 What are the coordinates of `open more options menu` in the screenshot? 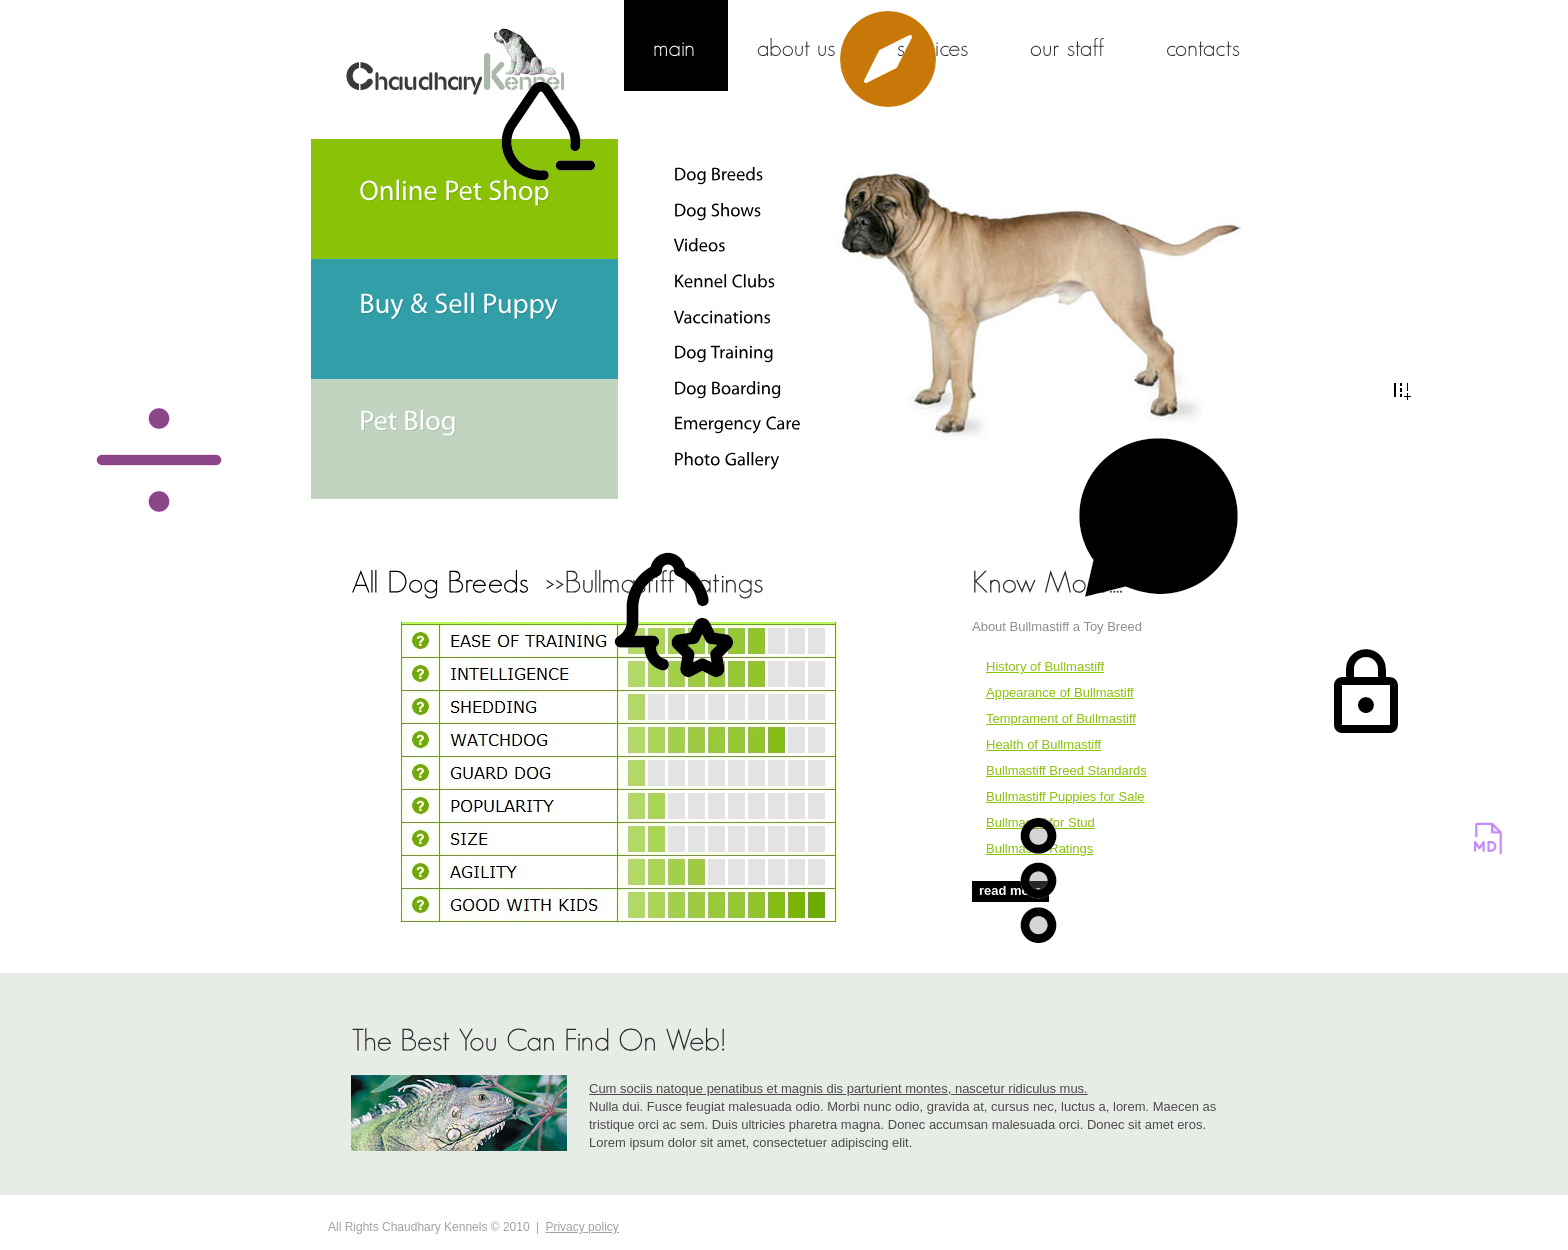 It's located at (1038, 880).